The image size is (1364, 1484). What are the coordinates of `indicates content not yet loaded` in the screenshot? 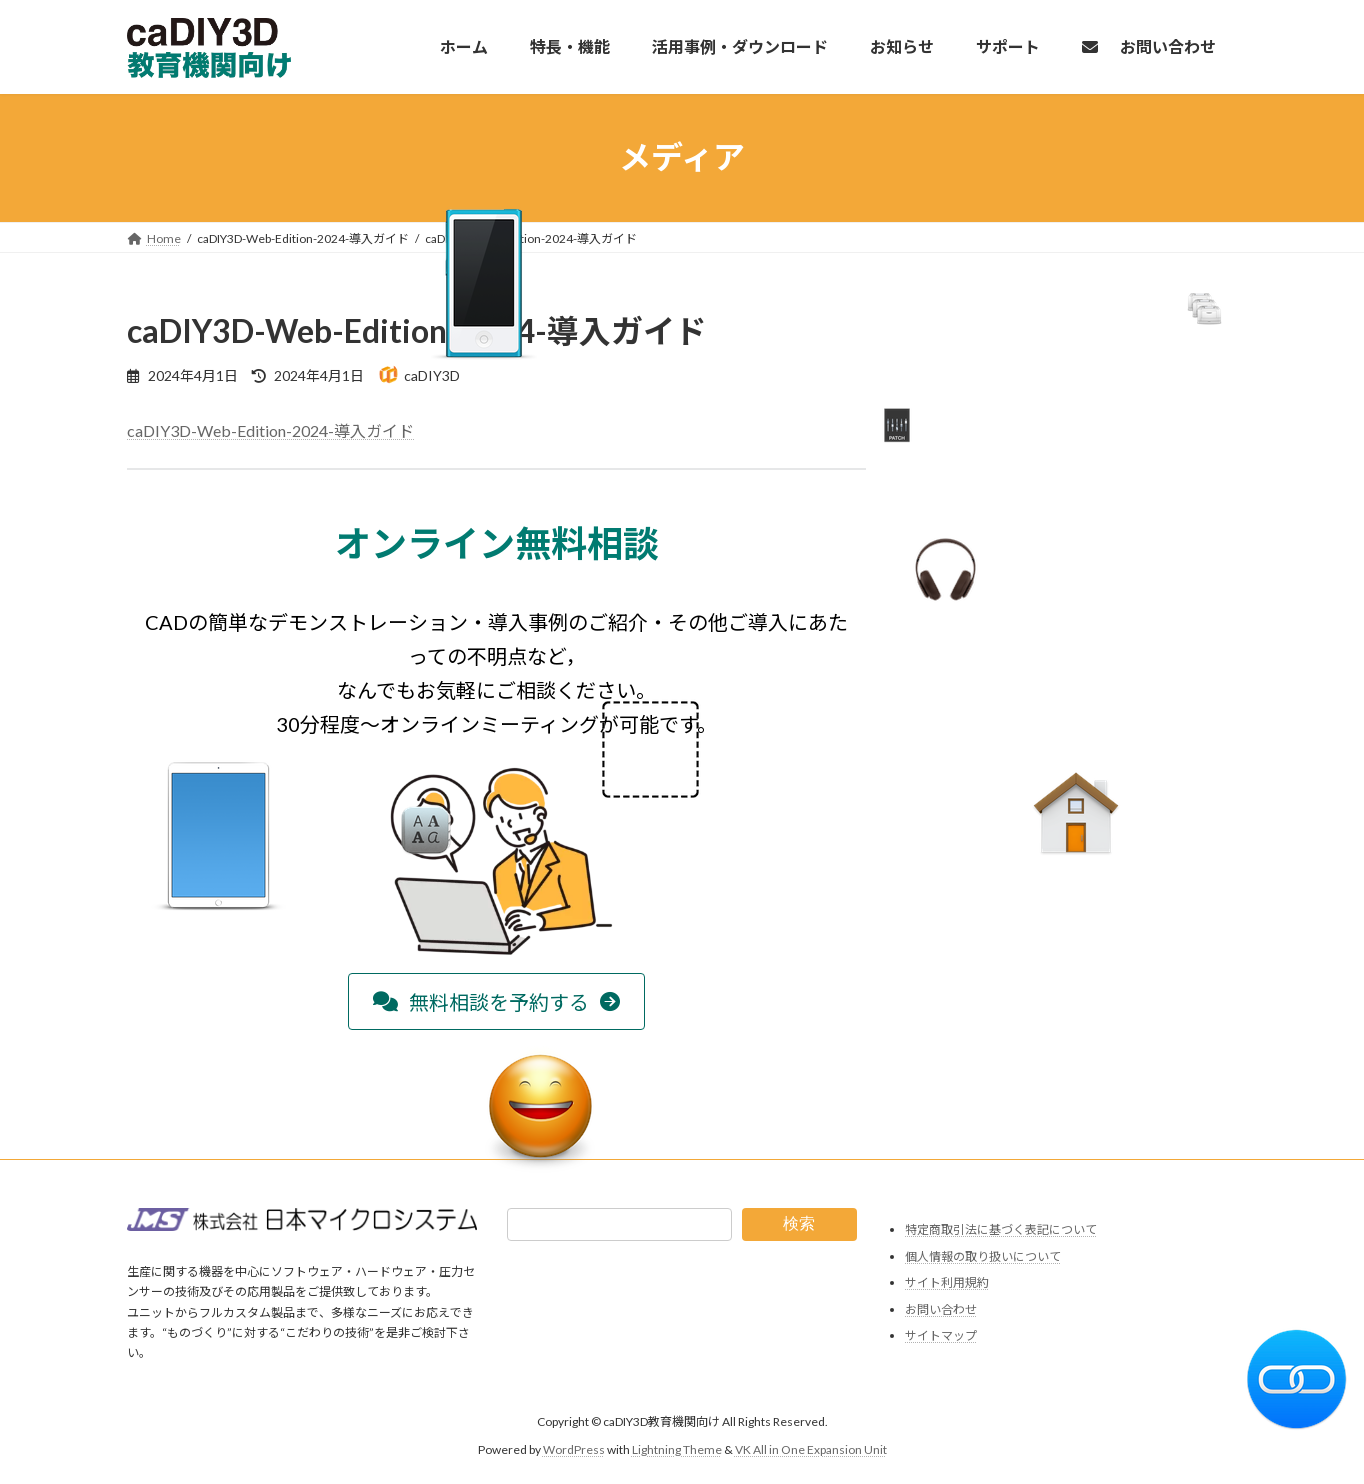 It's located at (650, 749).